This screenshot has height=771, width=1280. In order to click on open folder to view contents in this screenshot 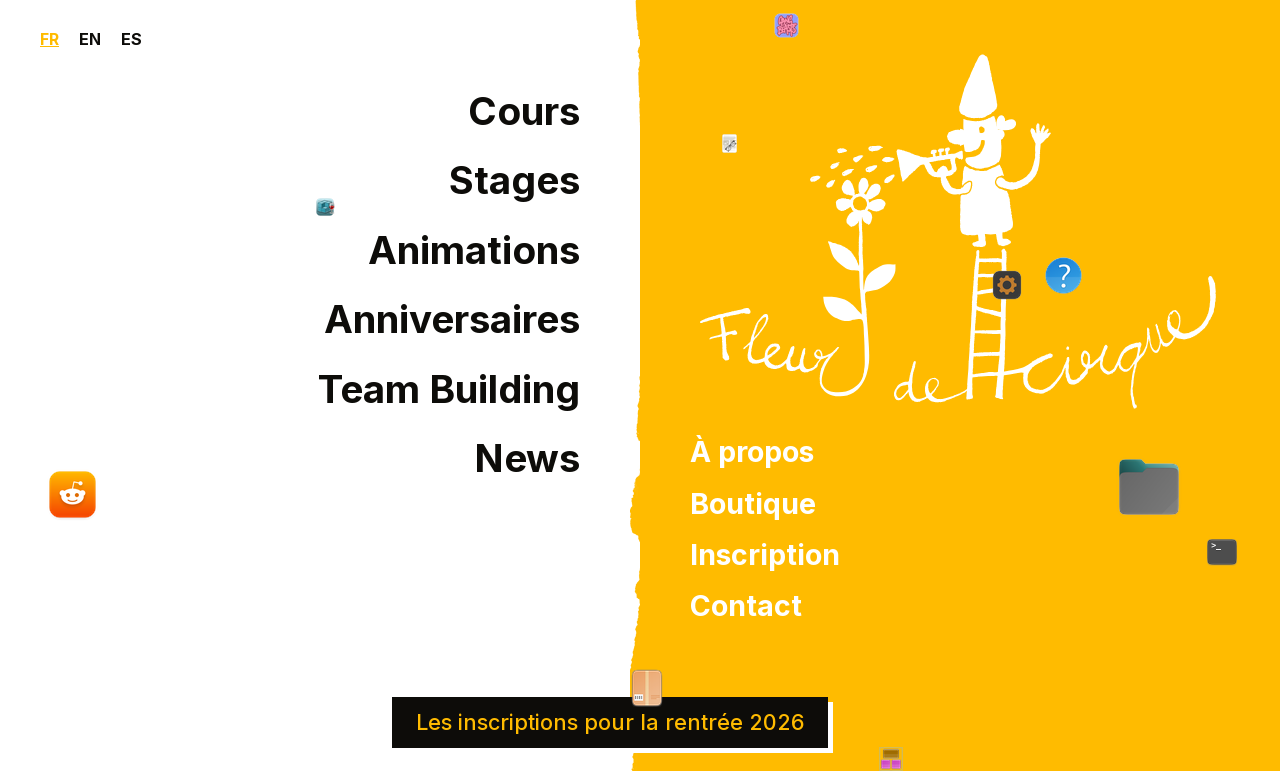, I will do `click(1149, 487)`.